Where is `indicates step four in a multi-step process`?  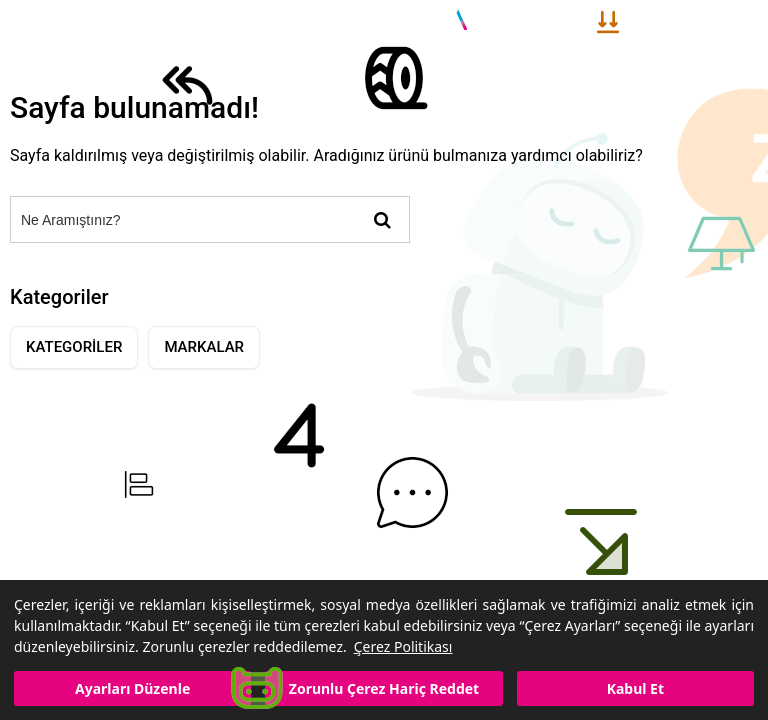 indicates step four in a multi-step process is located at coordinates (300, 435).